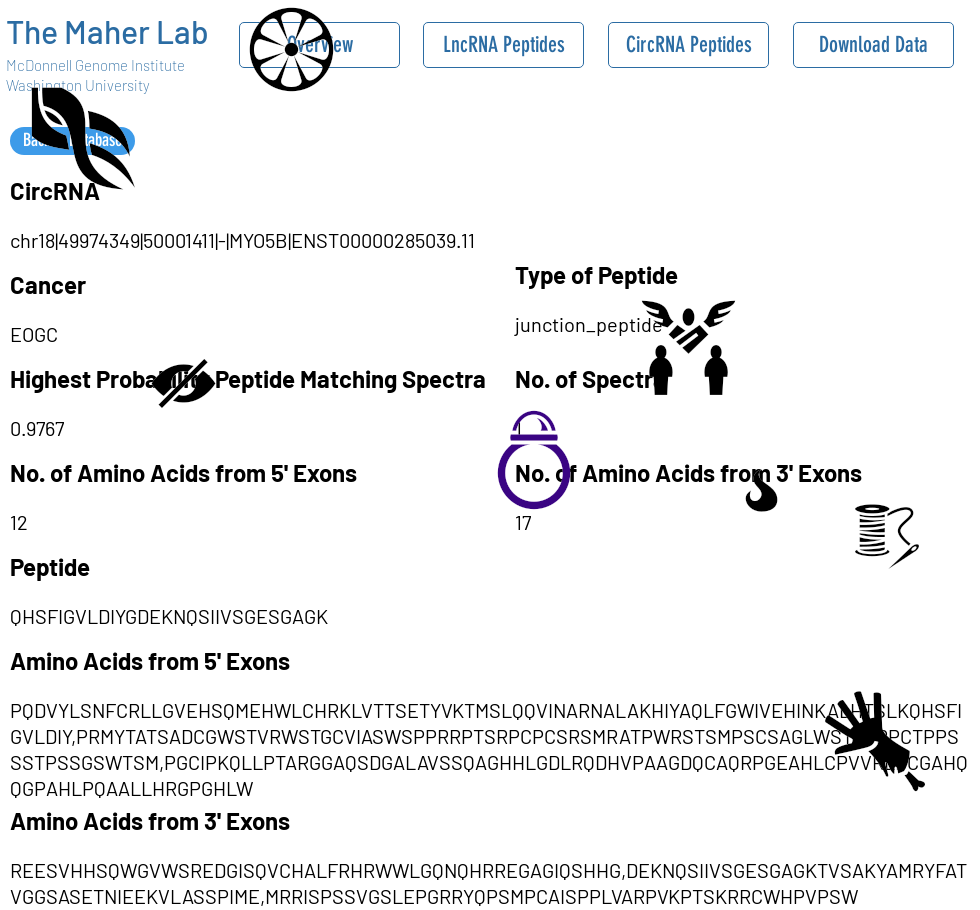 This screenshot has width=980, height=910. I want to click on activate tentacle attack ability, so click(84, 138).